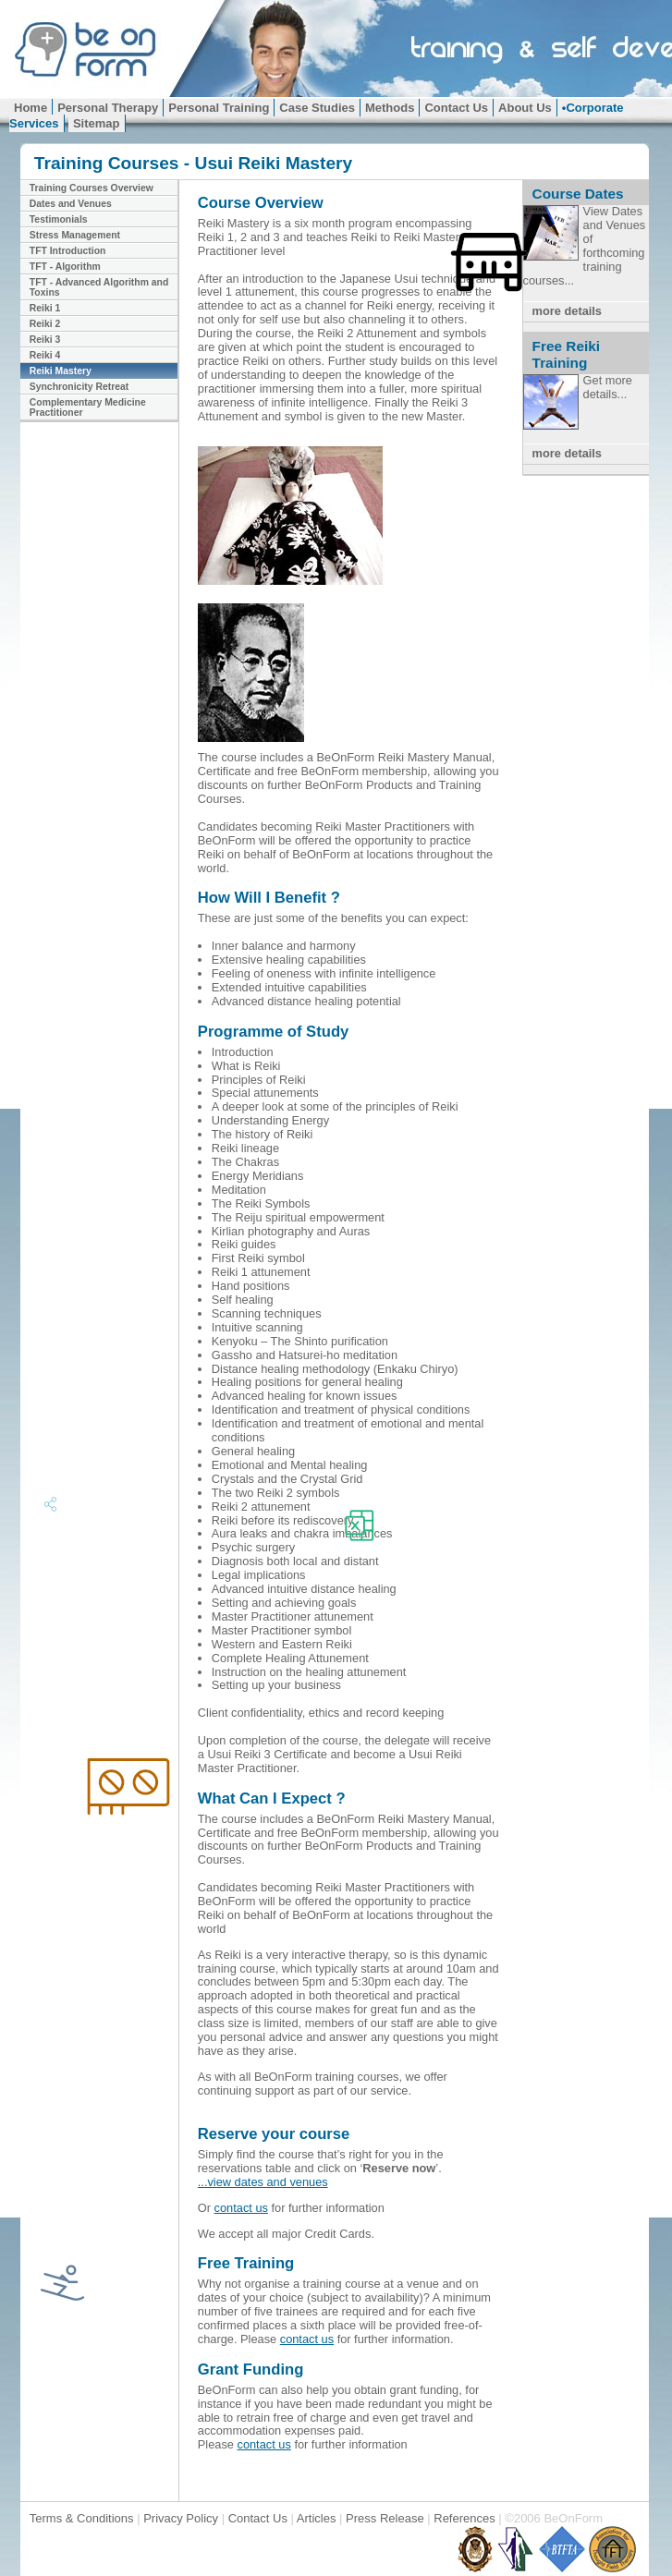  Describe the element at coordinates (489, 263) in the screenshot. I see `select vehicle type as jeep or SUV` at that location.